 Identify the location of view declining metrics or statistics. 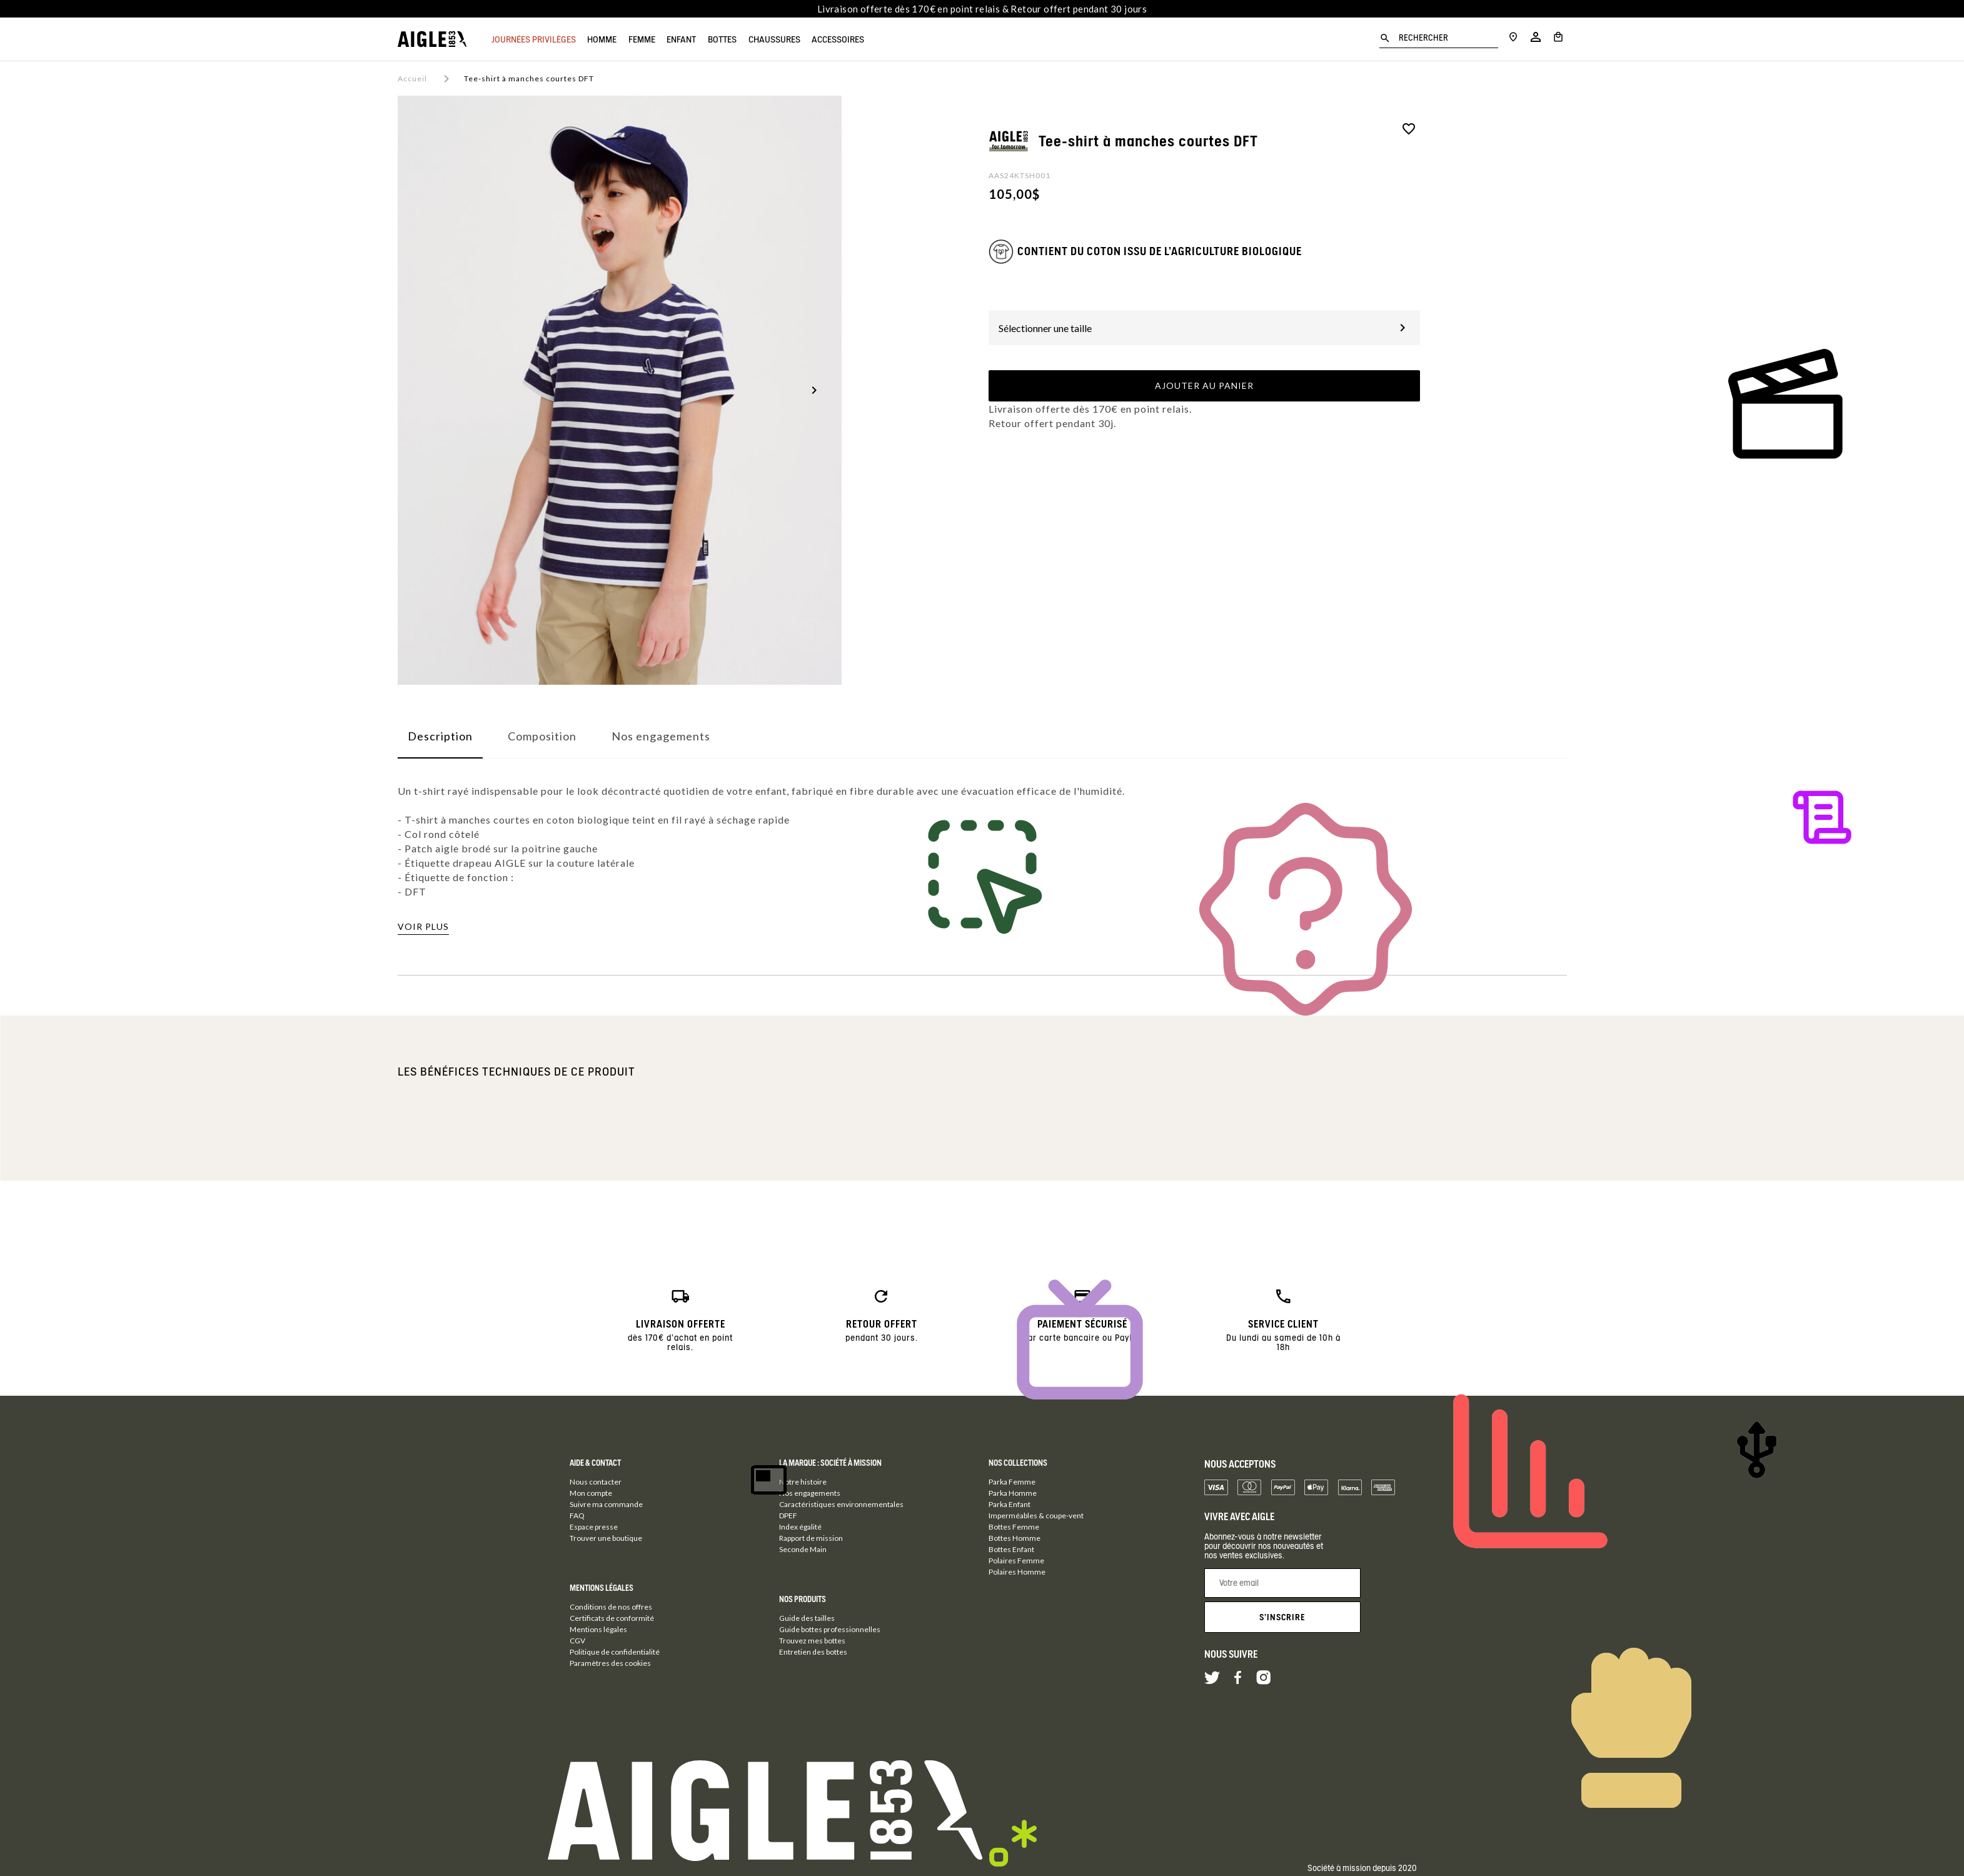
(1530, 1471).